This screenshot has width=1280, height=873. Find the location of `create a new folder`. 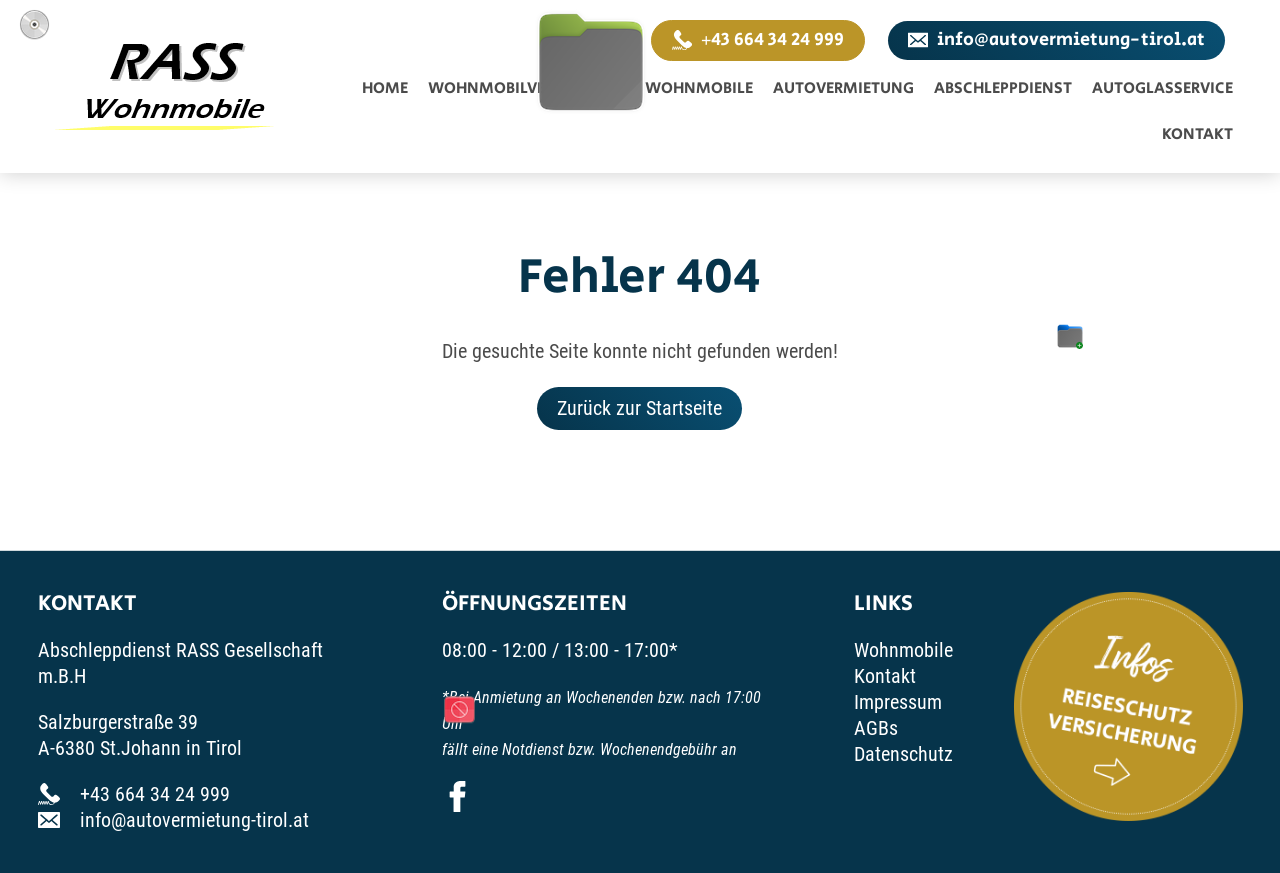

create a new folder is located at coordinates (1070, 336).